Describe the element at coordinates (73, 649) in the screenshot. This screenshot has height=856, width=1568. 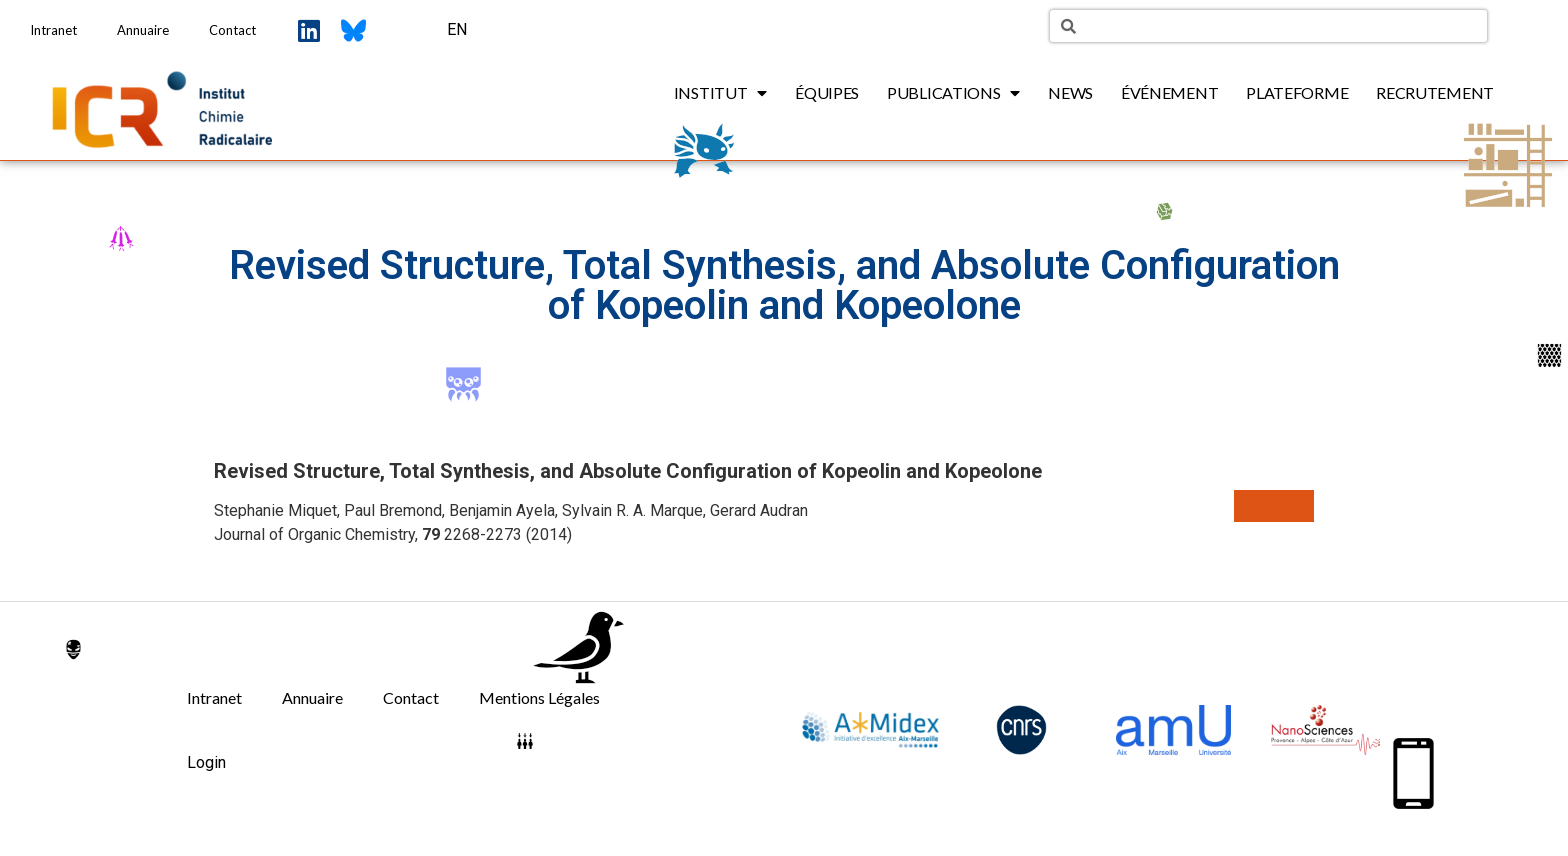
I see `select a villain or antagonist character` at that location.